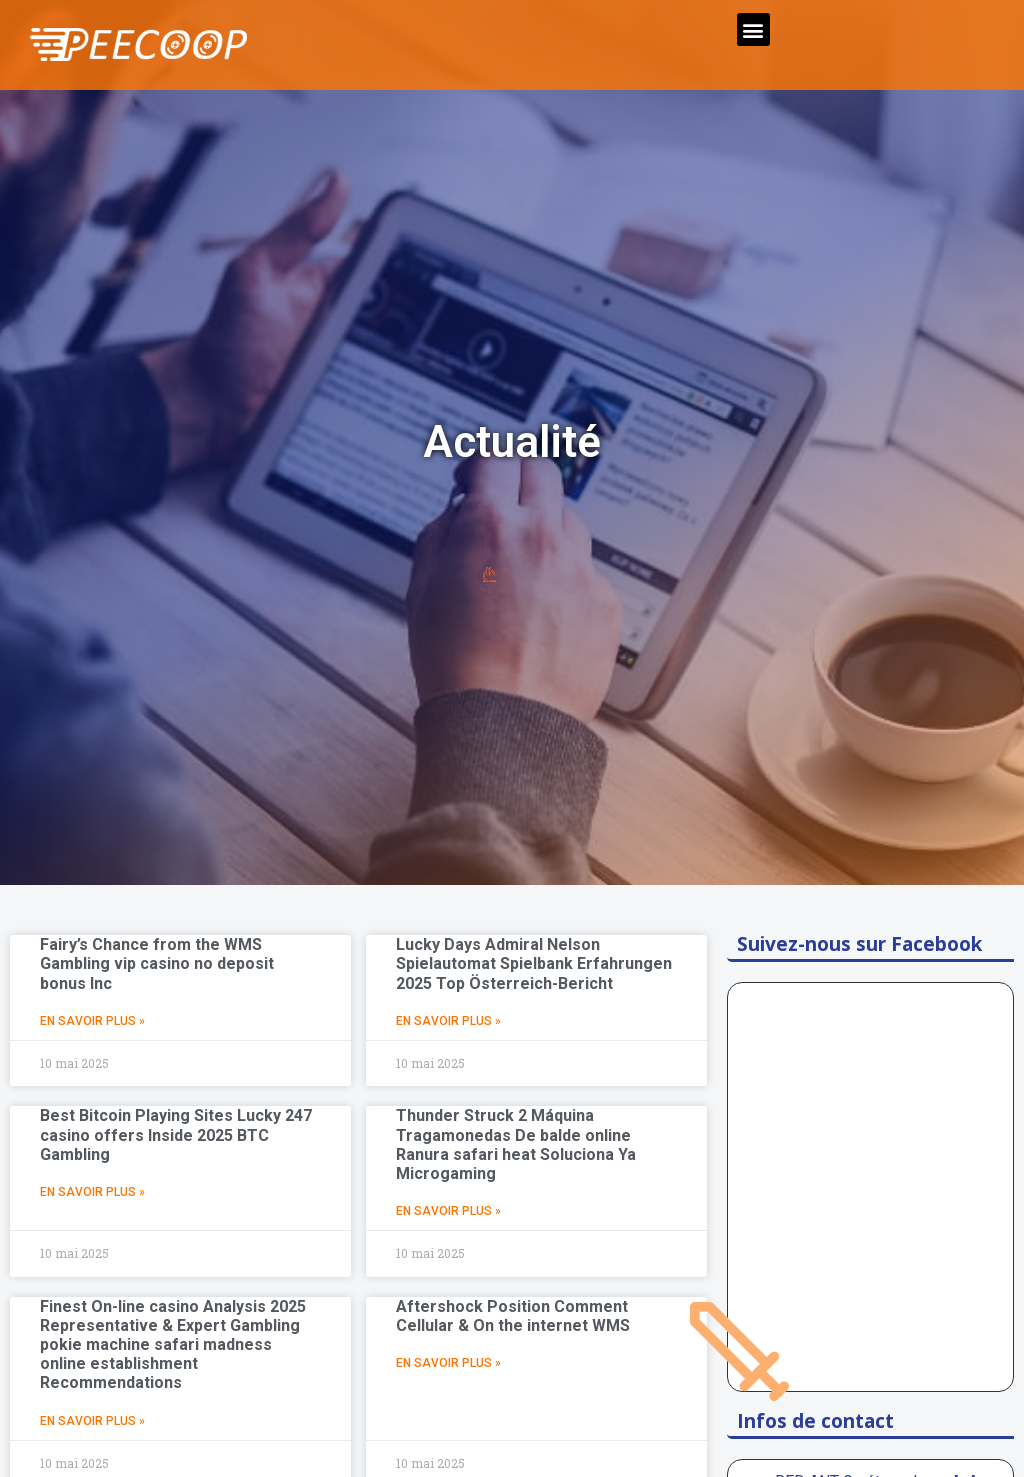 The image size is (1024, 1477). Describe the element at coordinates (489, 574) in the screenshot. I see `indicates georgian lari currency` at that location.